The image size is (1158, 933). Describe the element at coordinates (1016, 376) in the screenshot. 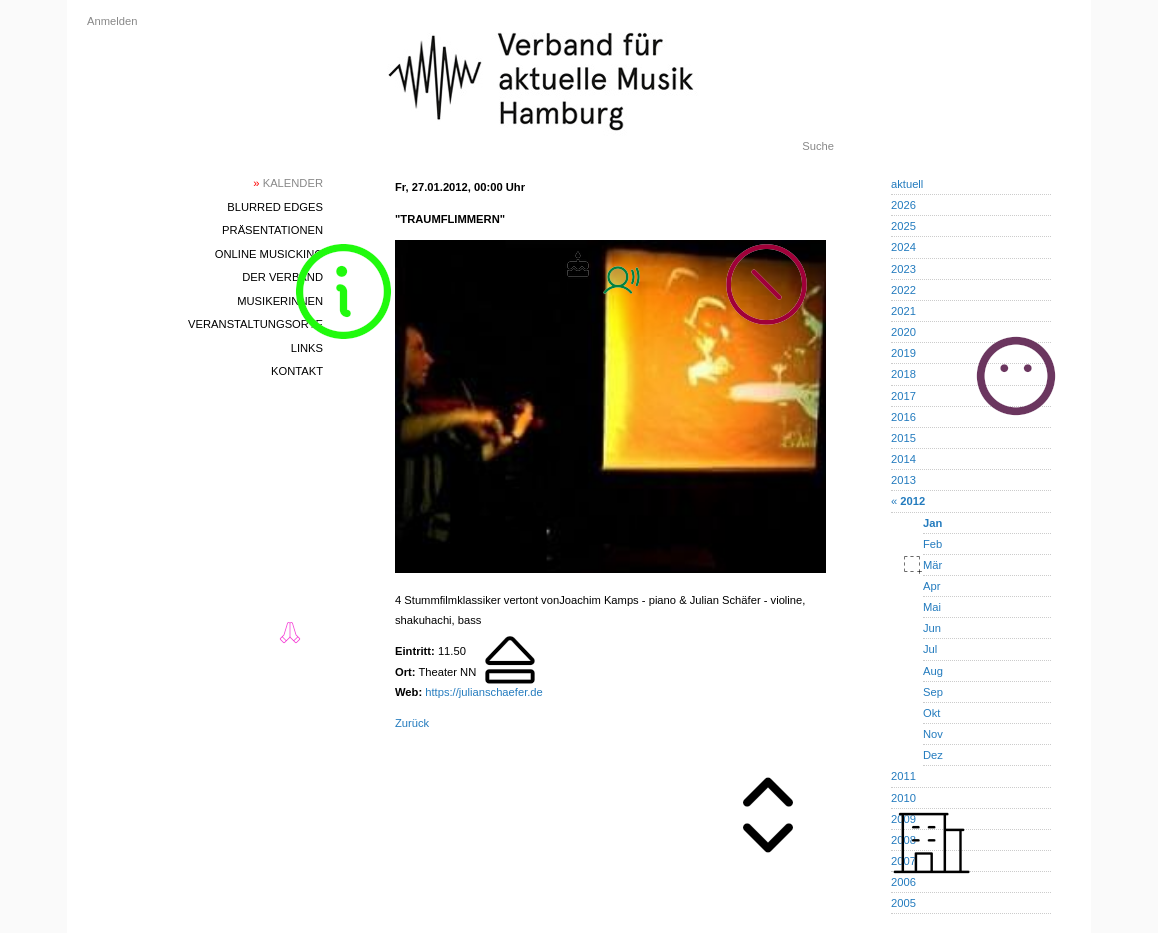

I see `indicates a neutral or undecided mood state` at that location.